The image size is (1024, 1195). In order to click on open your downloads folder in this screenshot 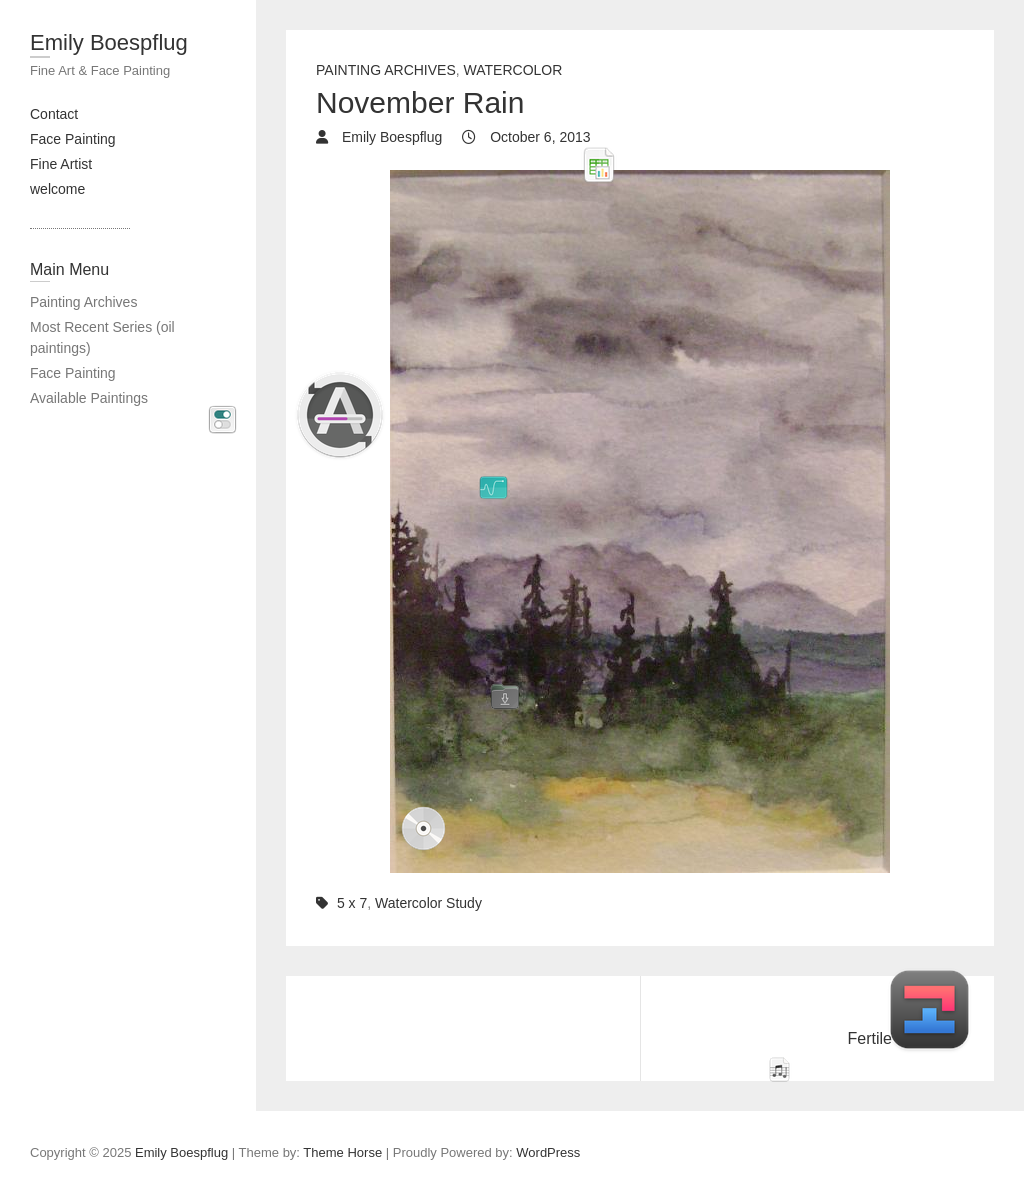, I will do `click(505, 696)`.